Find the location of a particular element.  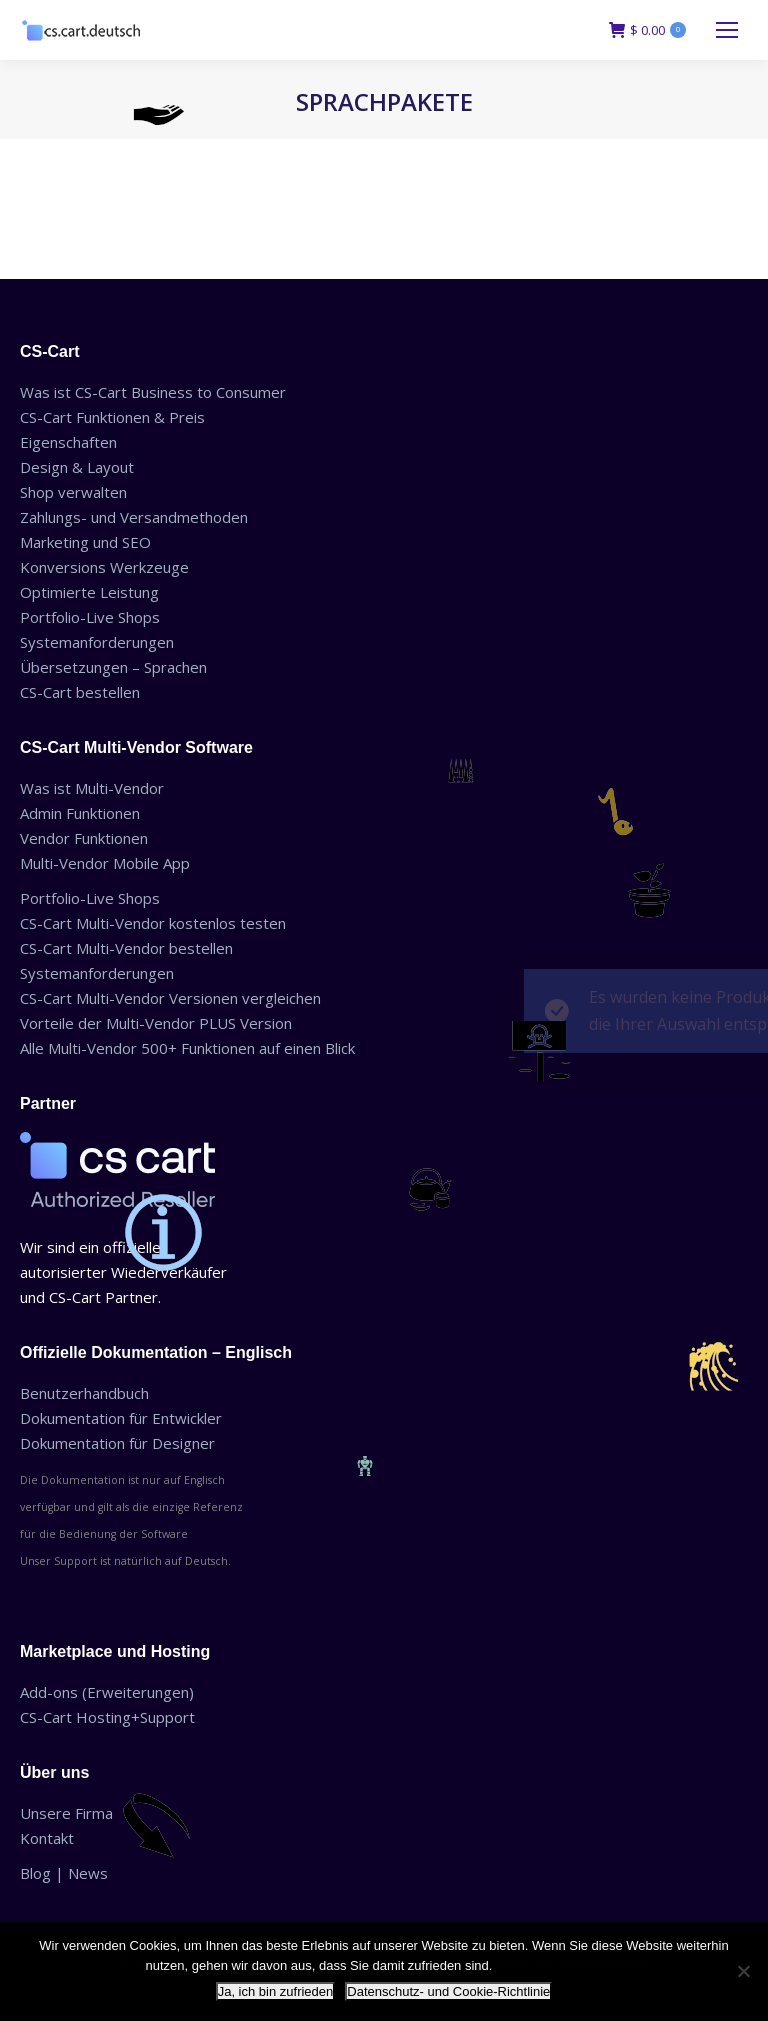

tea ceremony or tea-related game feature is located at coordinates (430, 1189).